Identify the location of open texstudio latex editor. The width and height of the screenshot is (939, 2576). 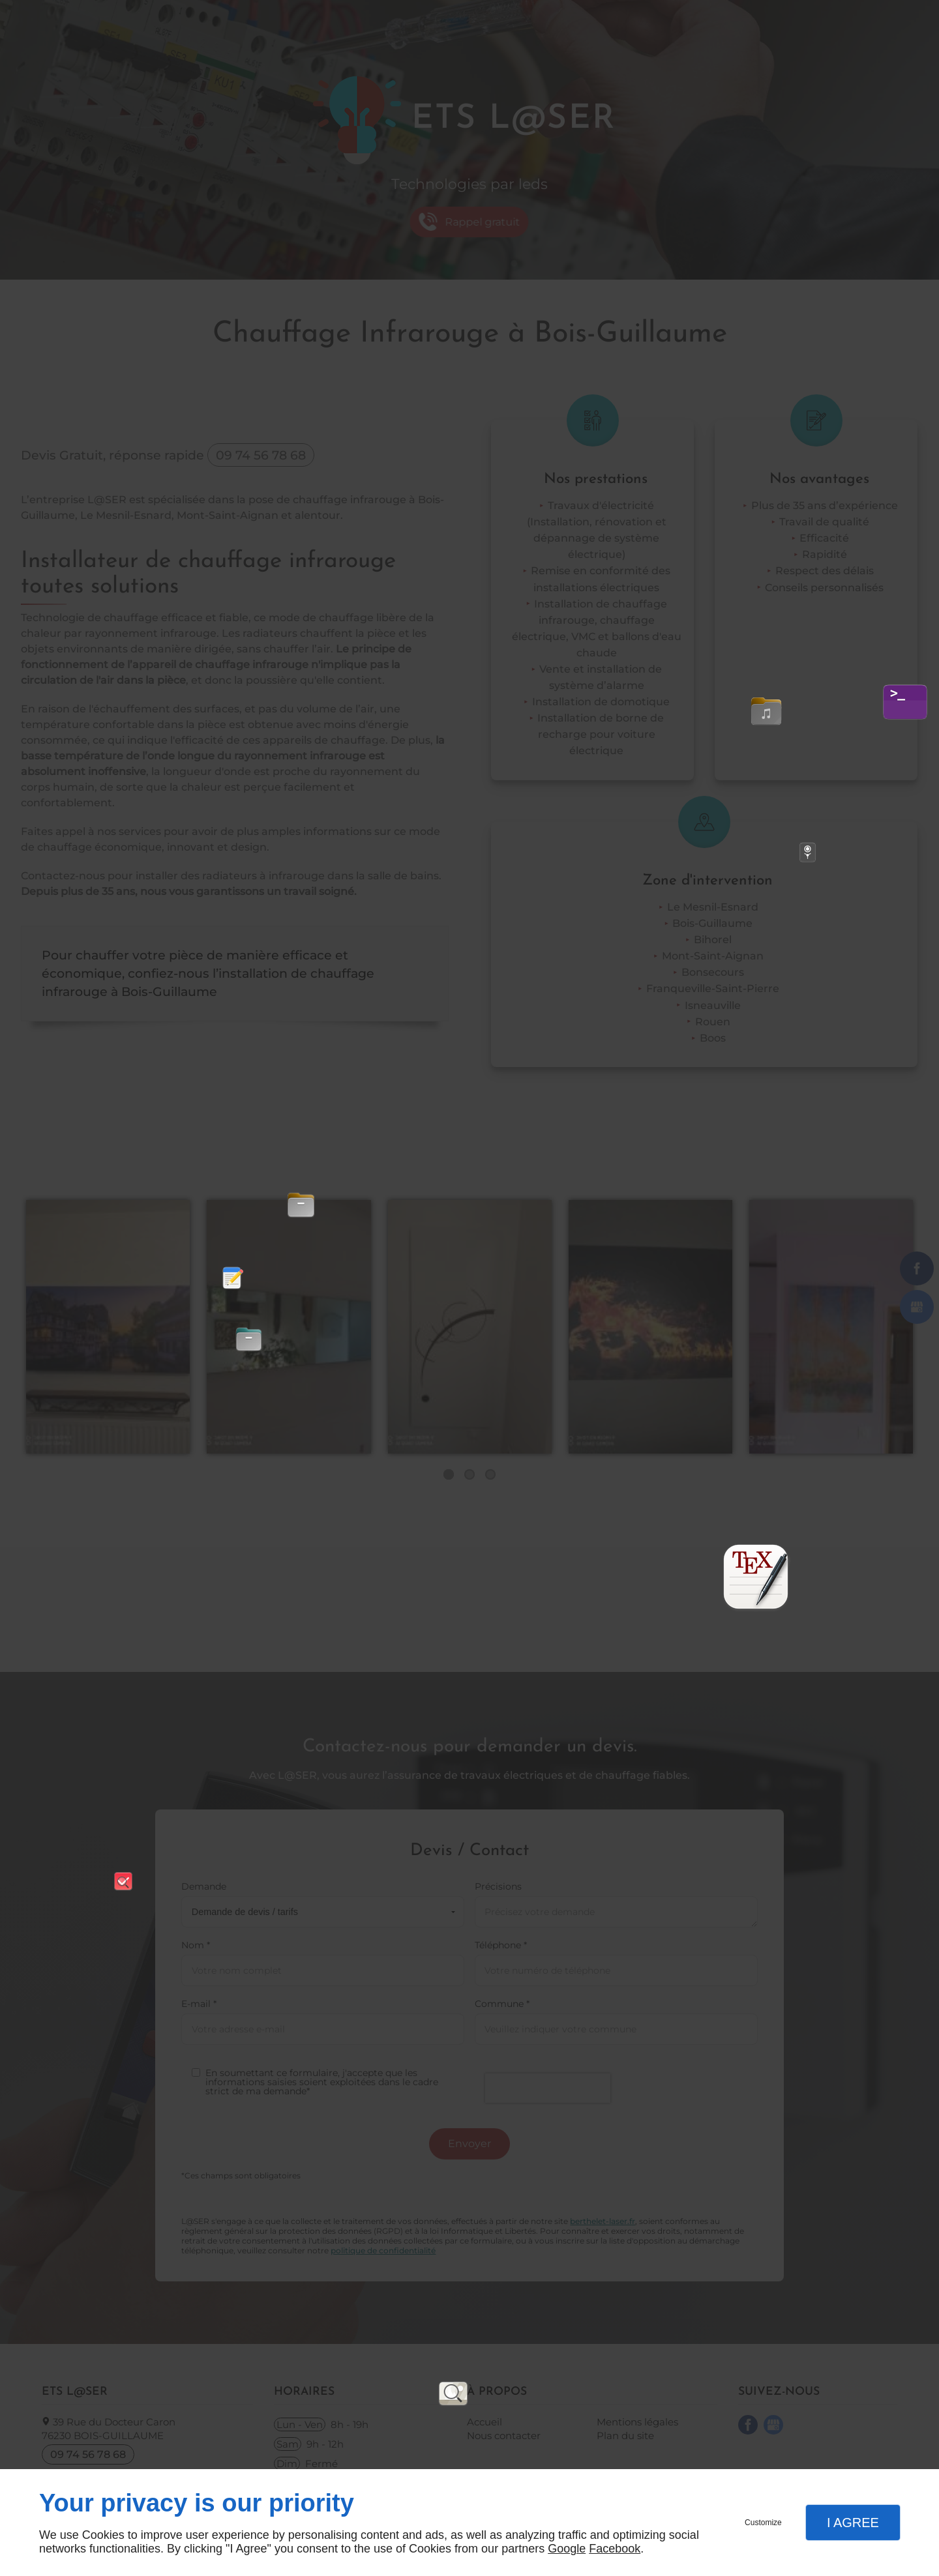
(756, 1577).